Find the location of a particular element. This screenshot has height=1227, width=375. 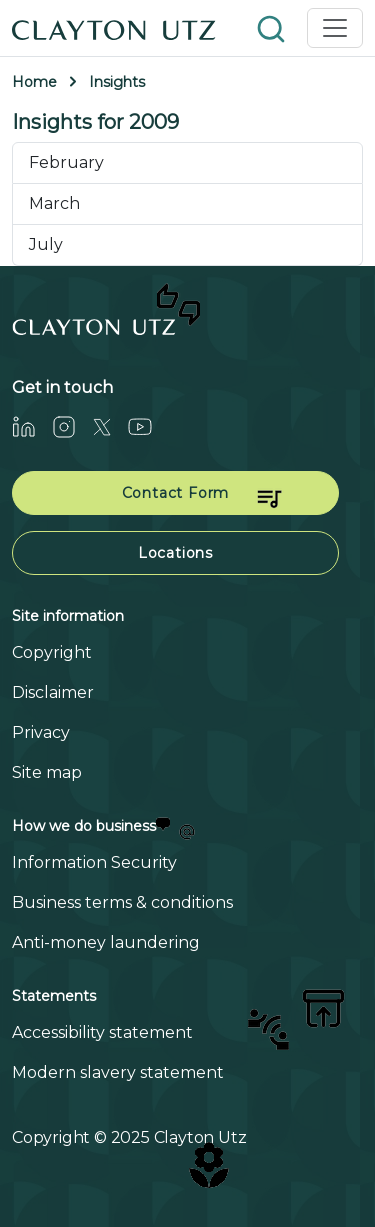

restore item from archive is located at coordinates (323, 1008).